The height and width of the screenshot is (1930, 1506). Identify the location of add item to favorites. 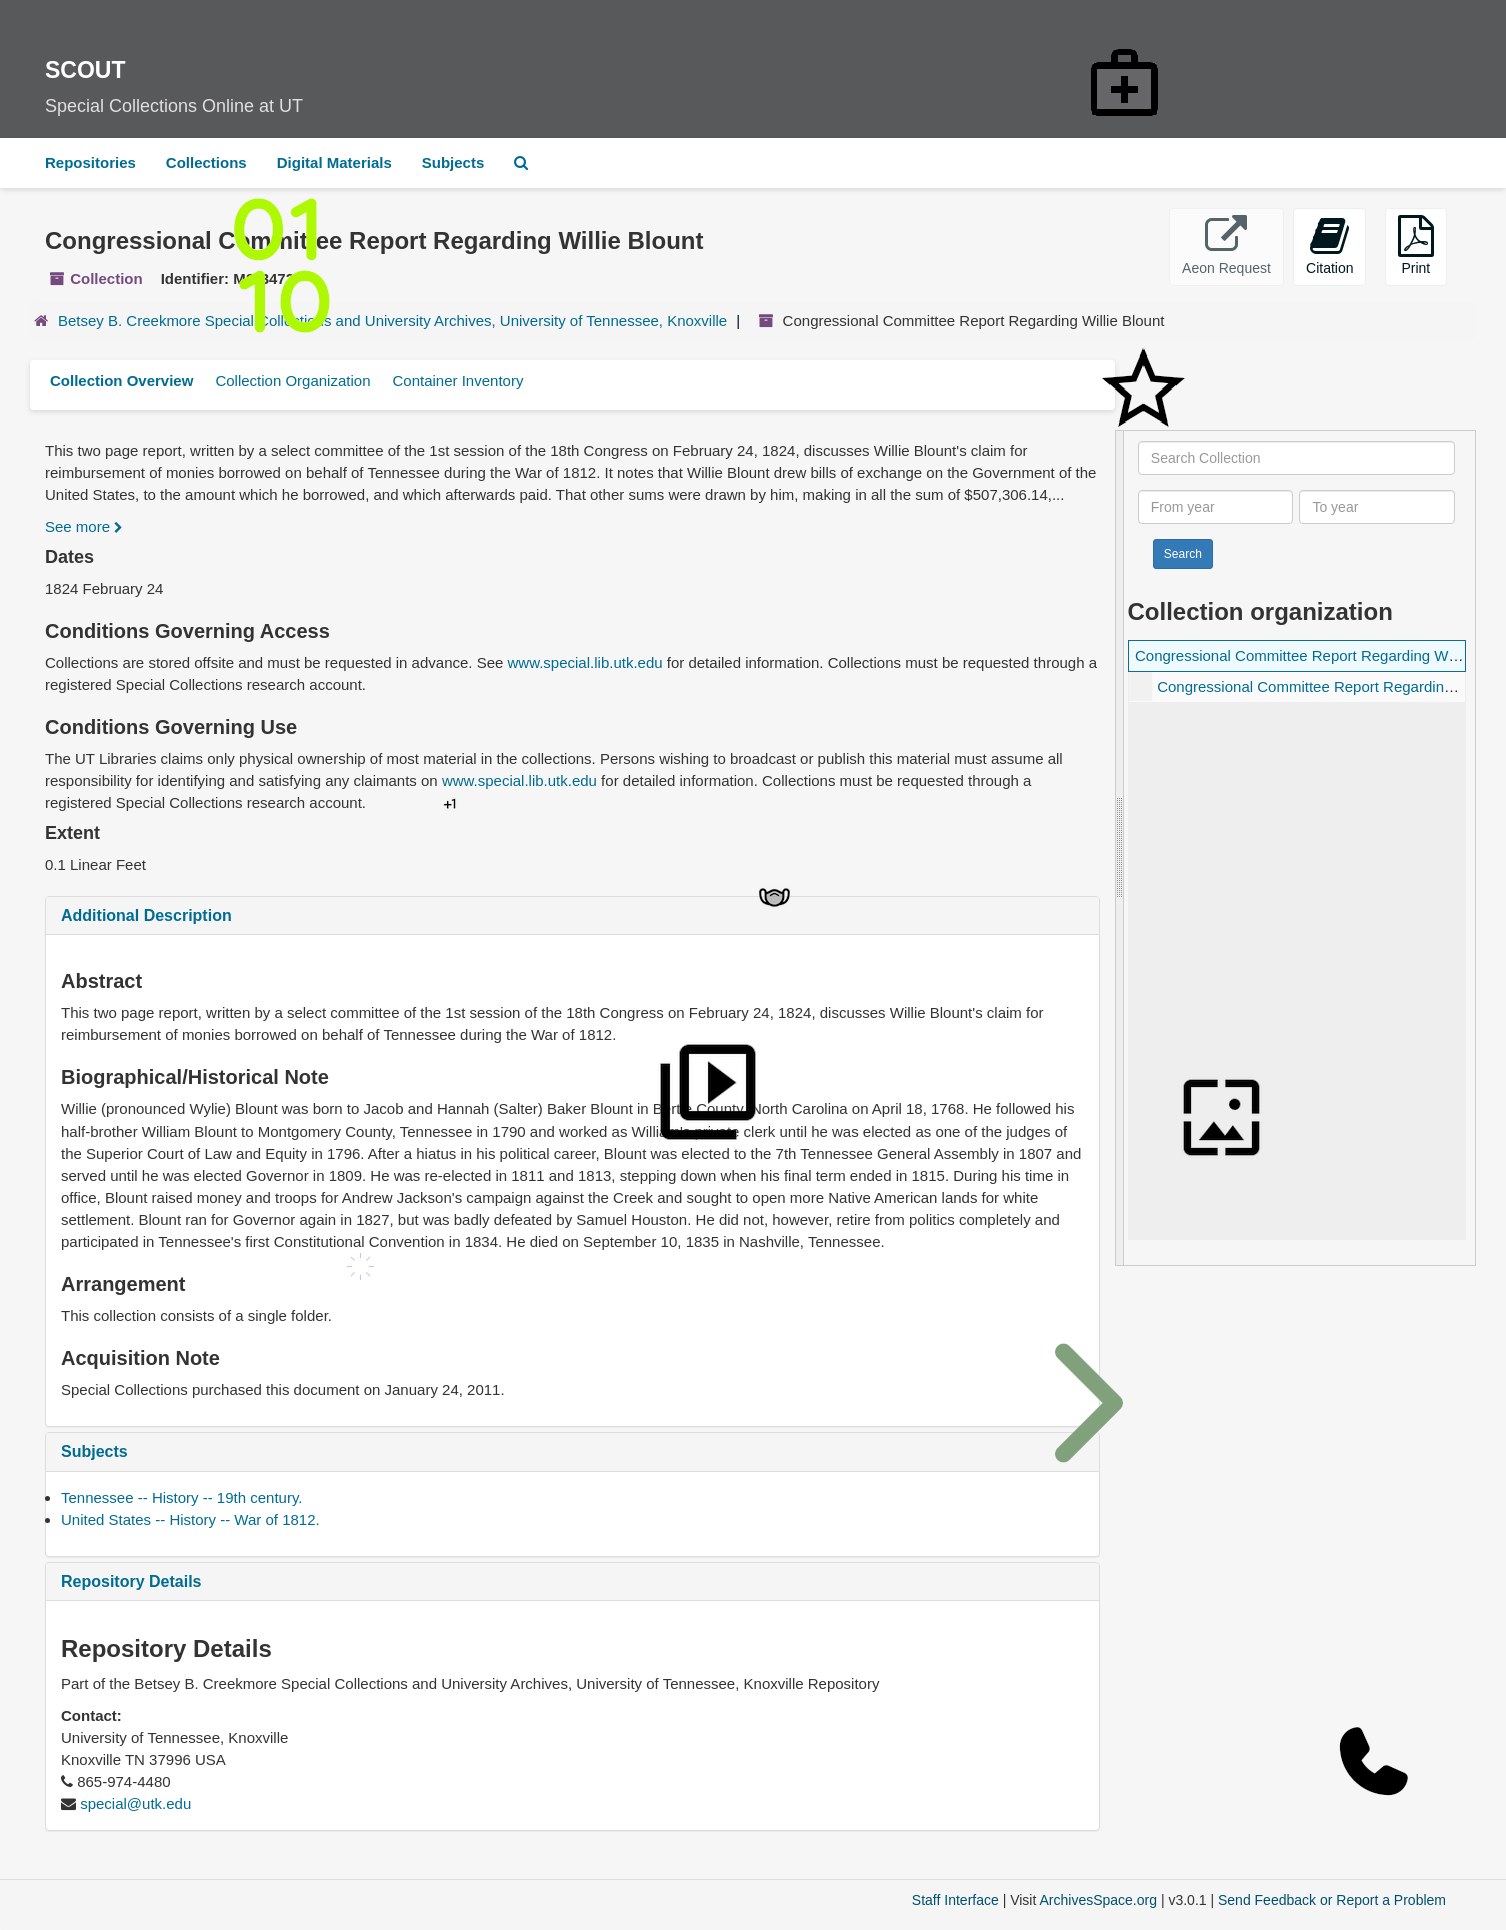
(1143, 389).